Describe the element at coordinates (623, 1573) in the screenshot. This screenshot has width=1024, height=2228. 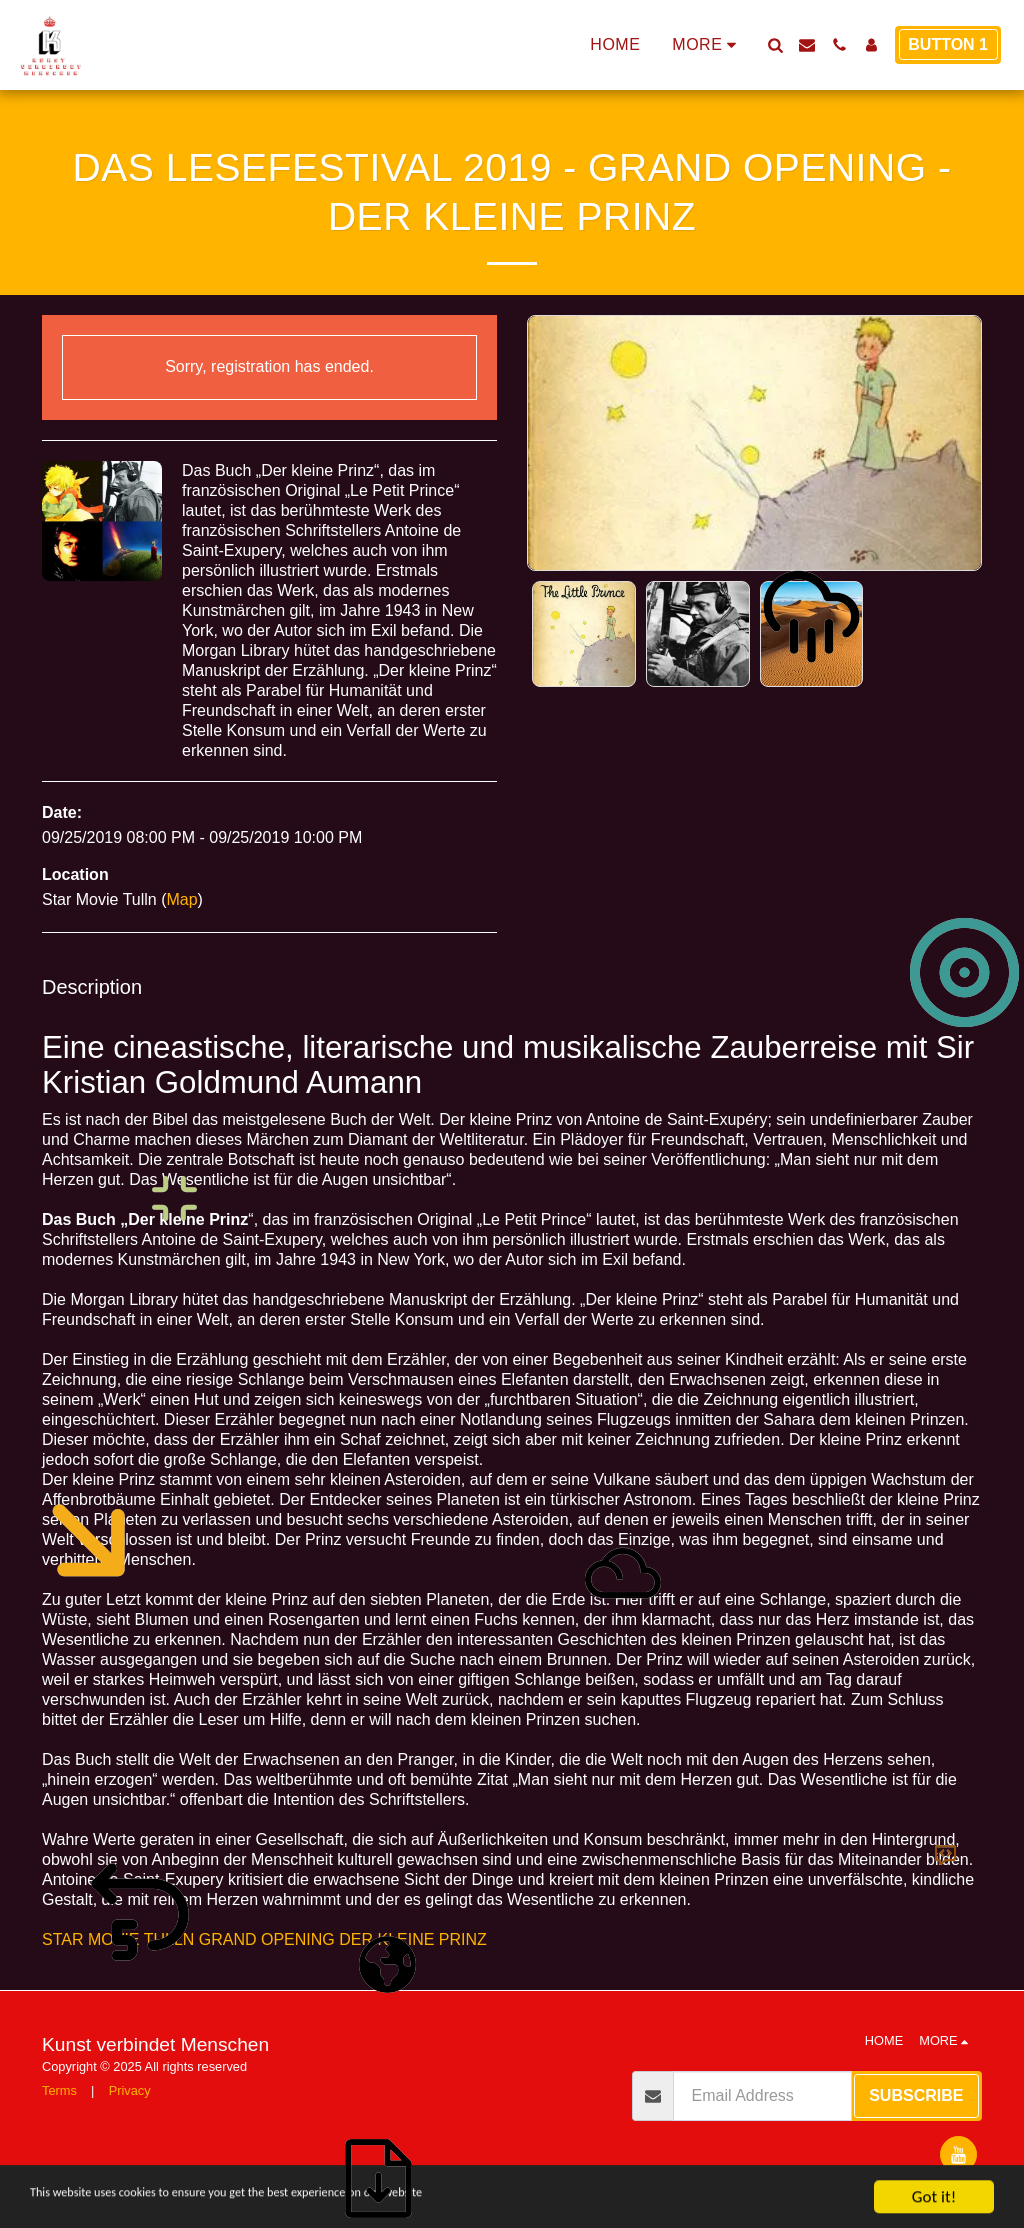
I see `view cloud storage` at that location.